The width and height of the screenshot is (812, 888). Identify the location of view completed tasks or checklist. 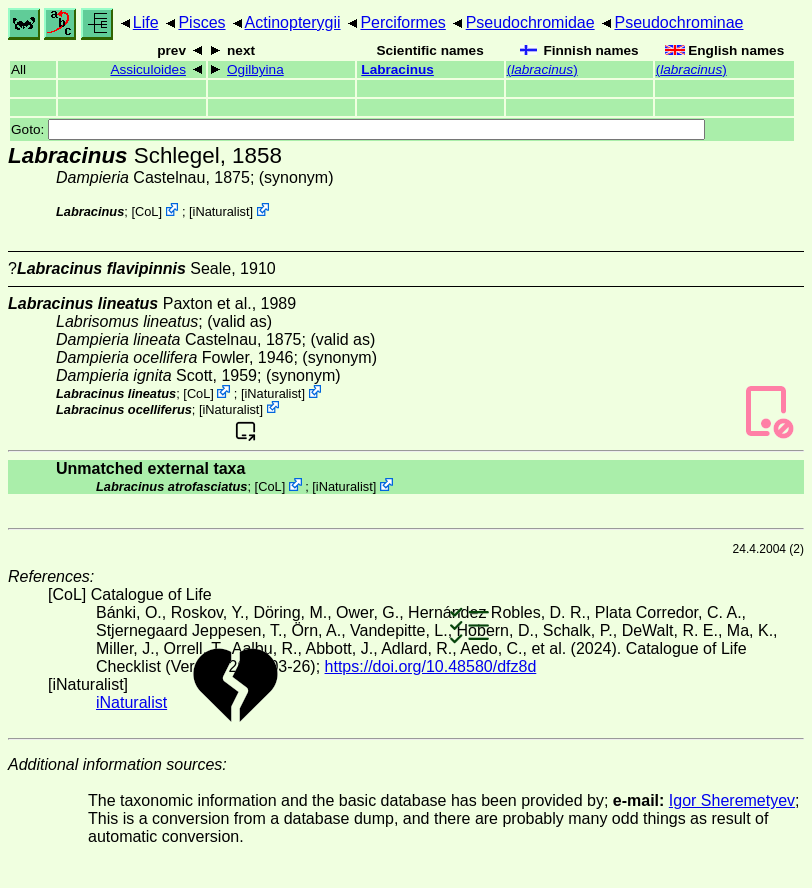
(469, 625).